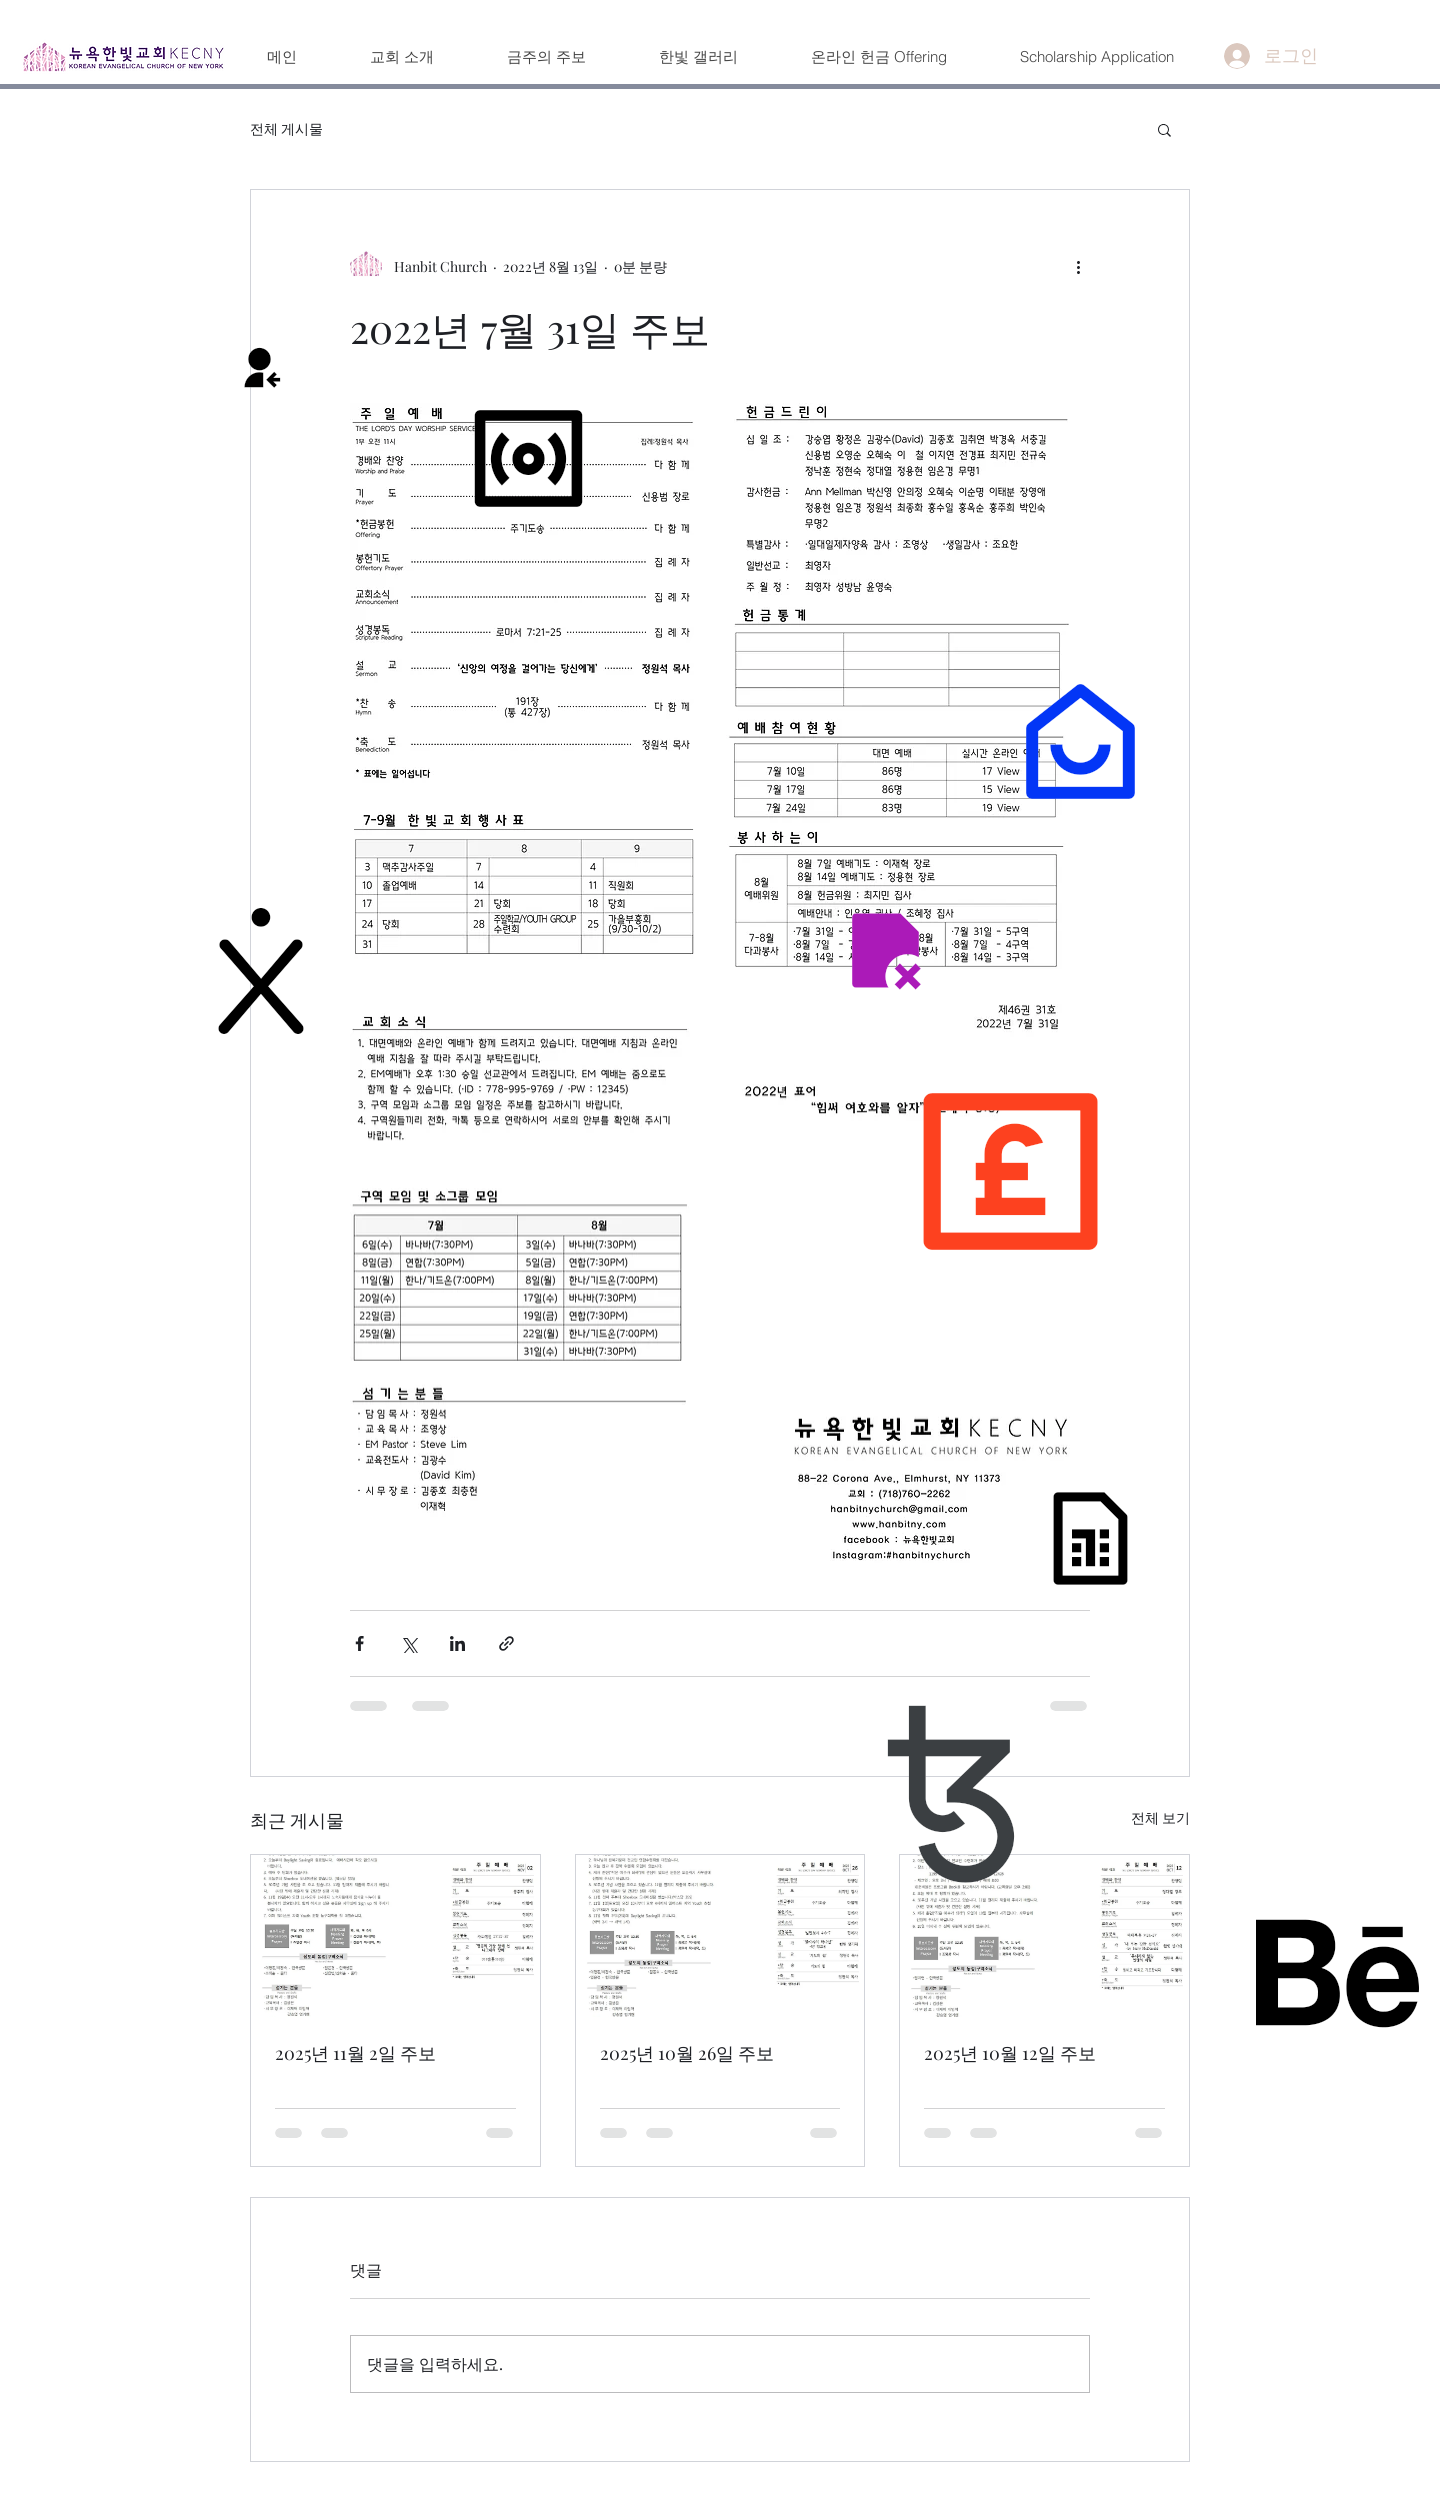 This screenshot has width=1440, height=2513. I want to click on return to home screen, so click(1080, 744).